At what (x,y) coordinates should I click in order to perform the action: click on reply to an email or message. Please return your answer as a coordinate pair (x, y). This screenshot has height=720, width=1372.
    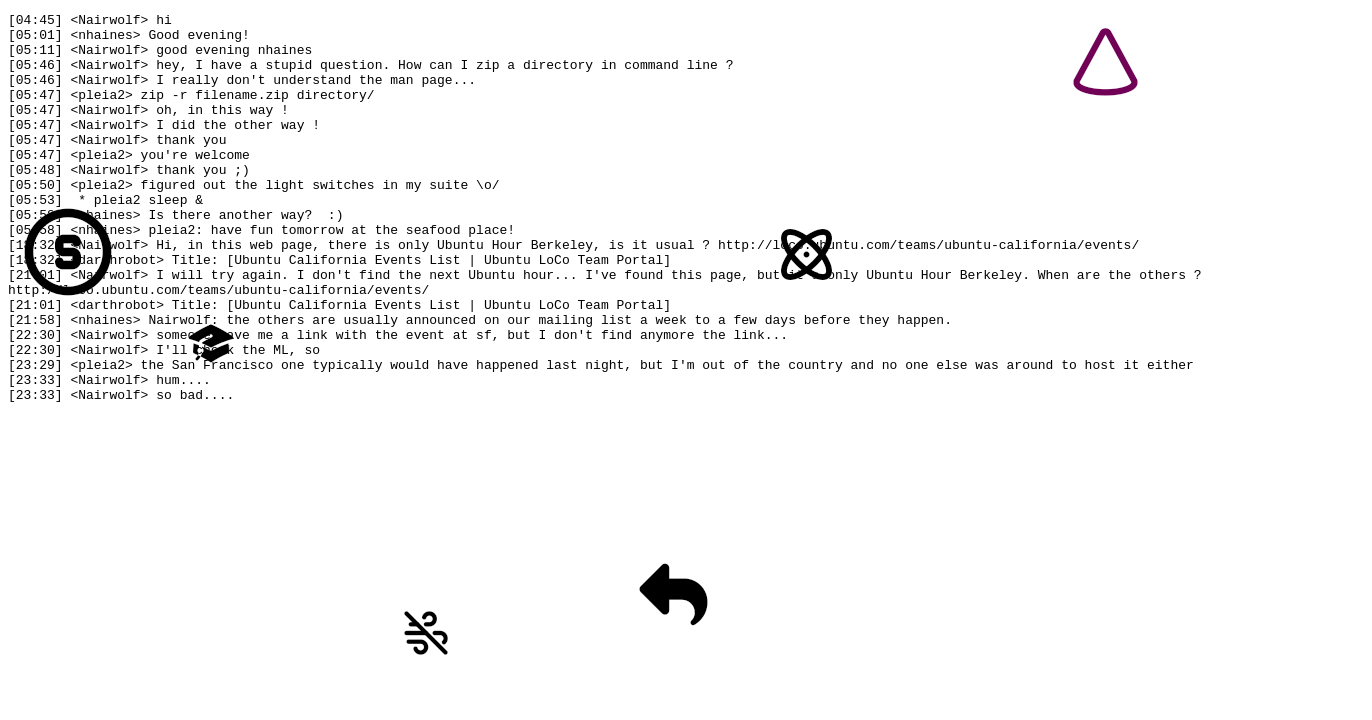
    Looking at the image, I should click on (673, 595).